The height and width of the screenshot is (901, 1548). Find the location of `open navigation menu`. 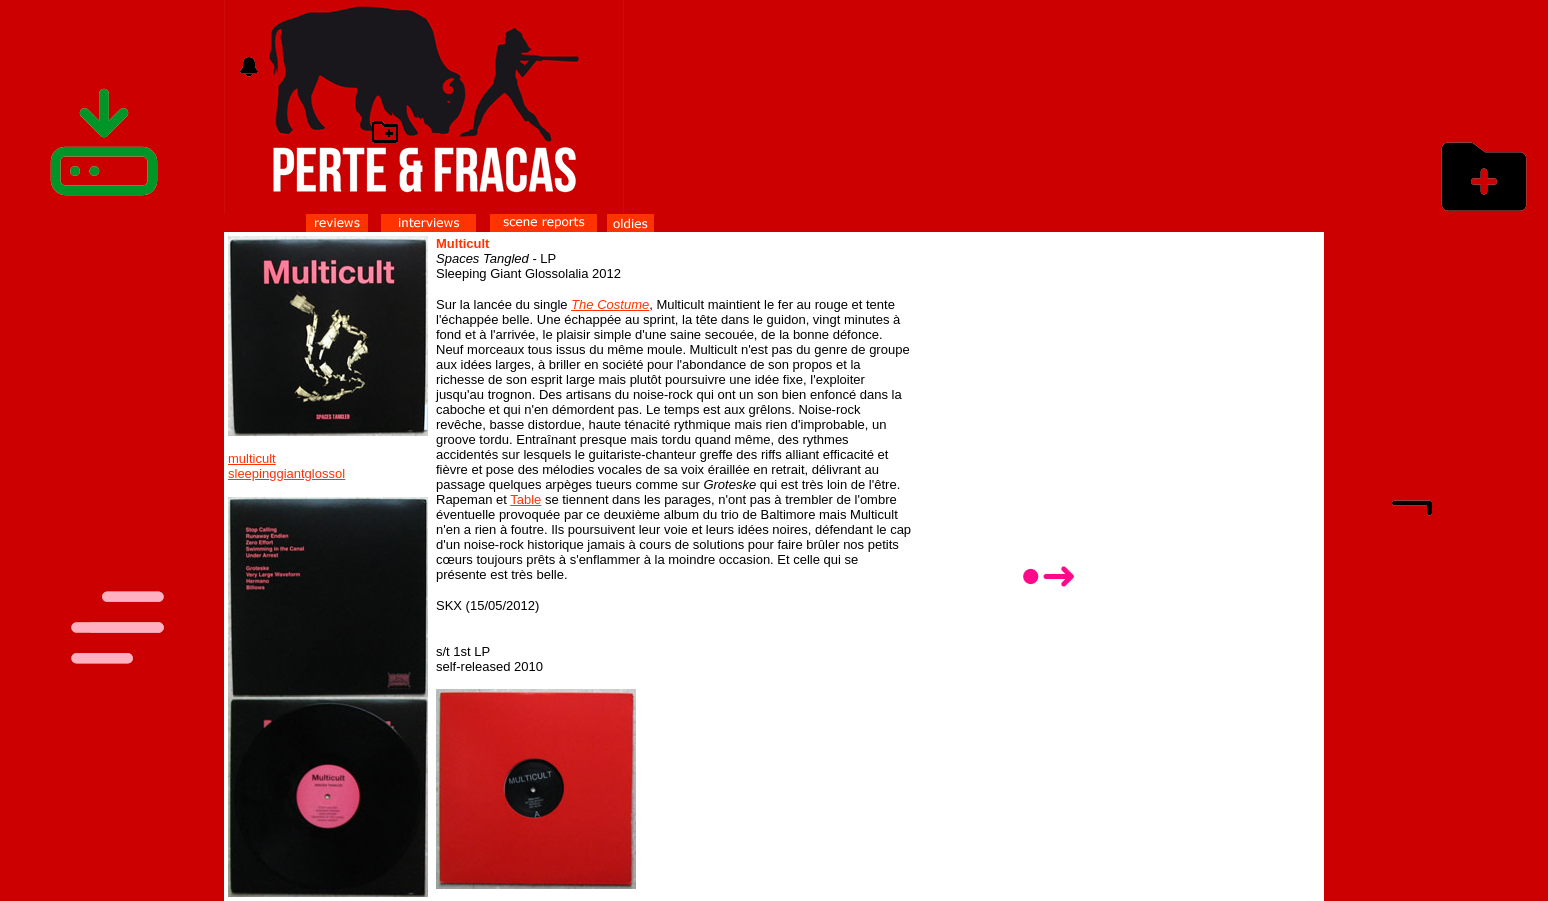

open navigation menu is located at coordinates (117, 627).